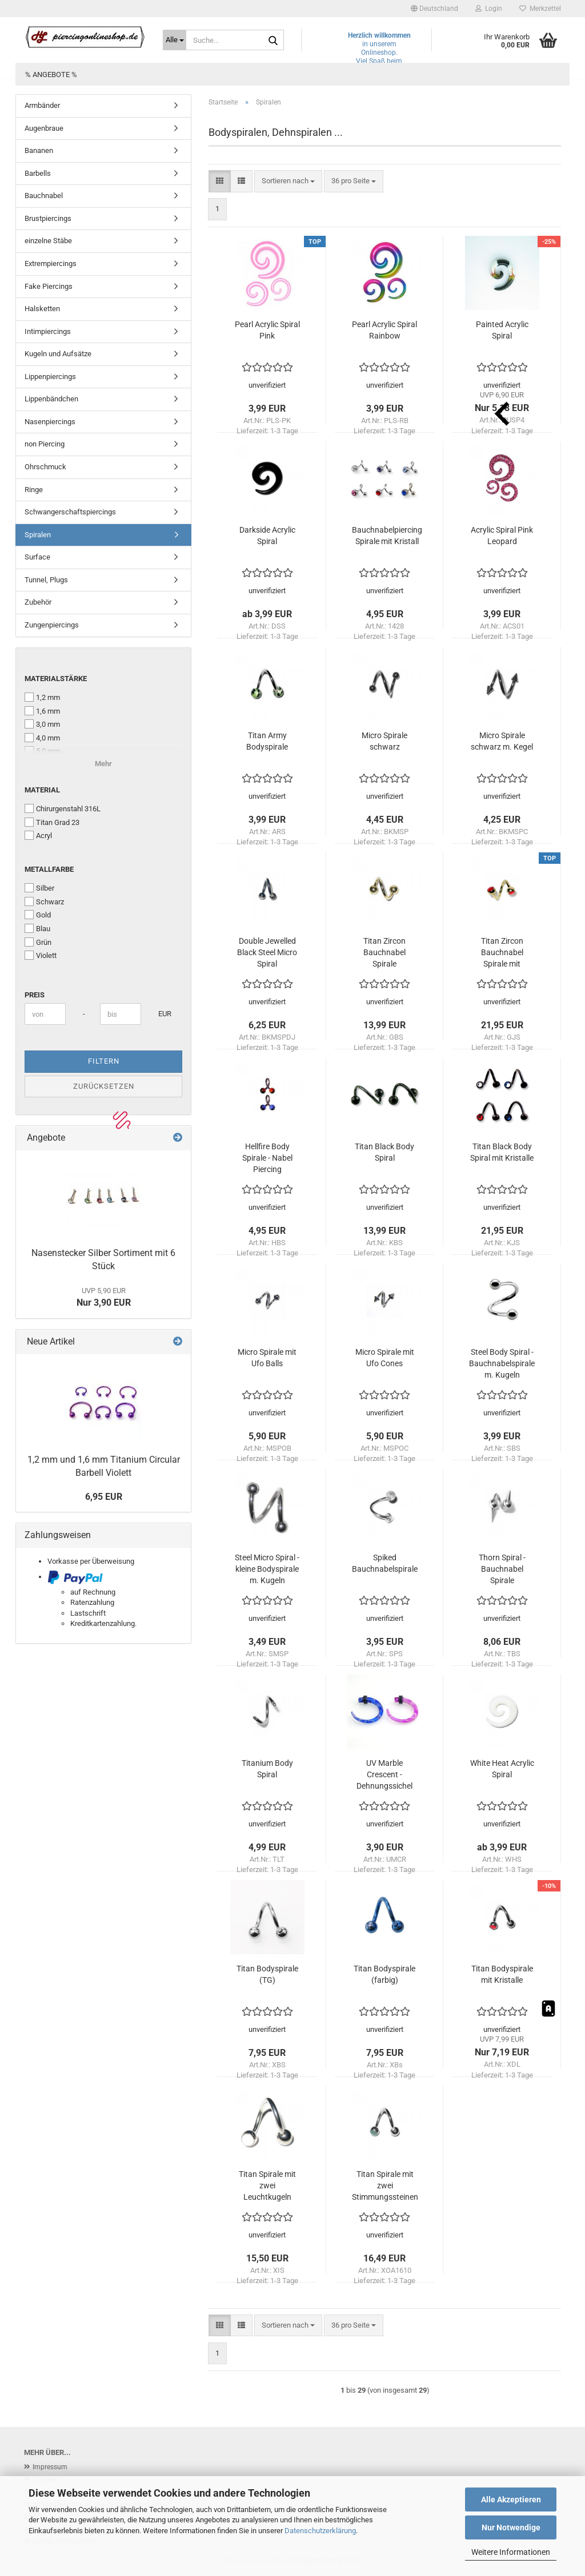 The image size is (585, 2576). What do you see at coordinates (122, 1120) in the screenshot?
I see `access freehand drawing or annotation tools` at bounding box center [122, 1120].